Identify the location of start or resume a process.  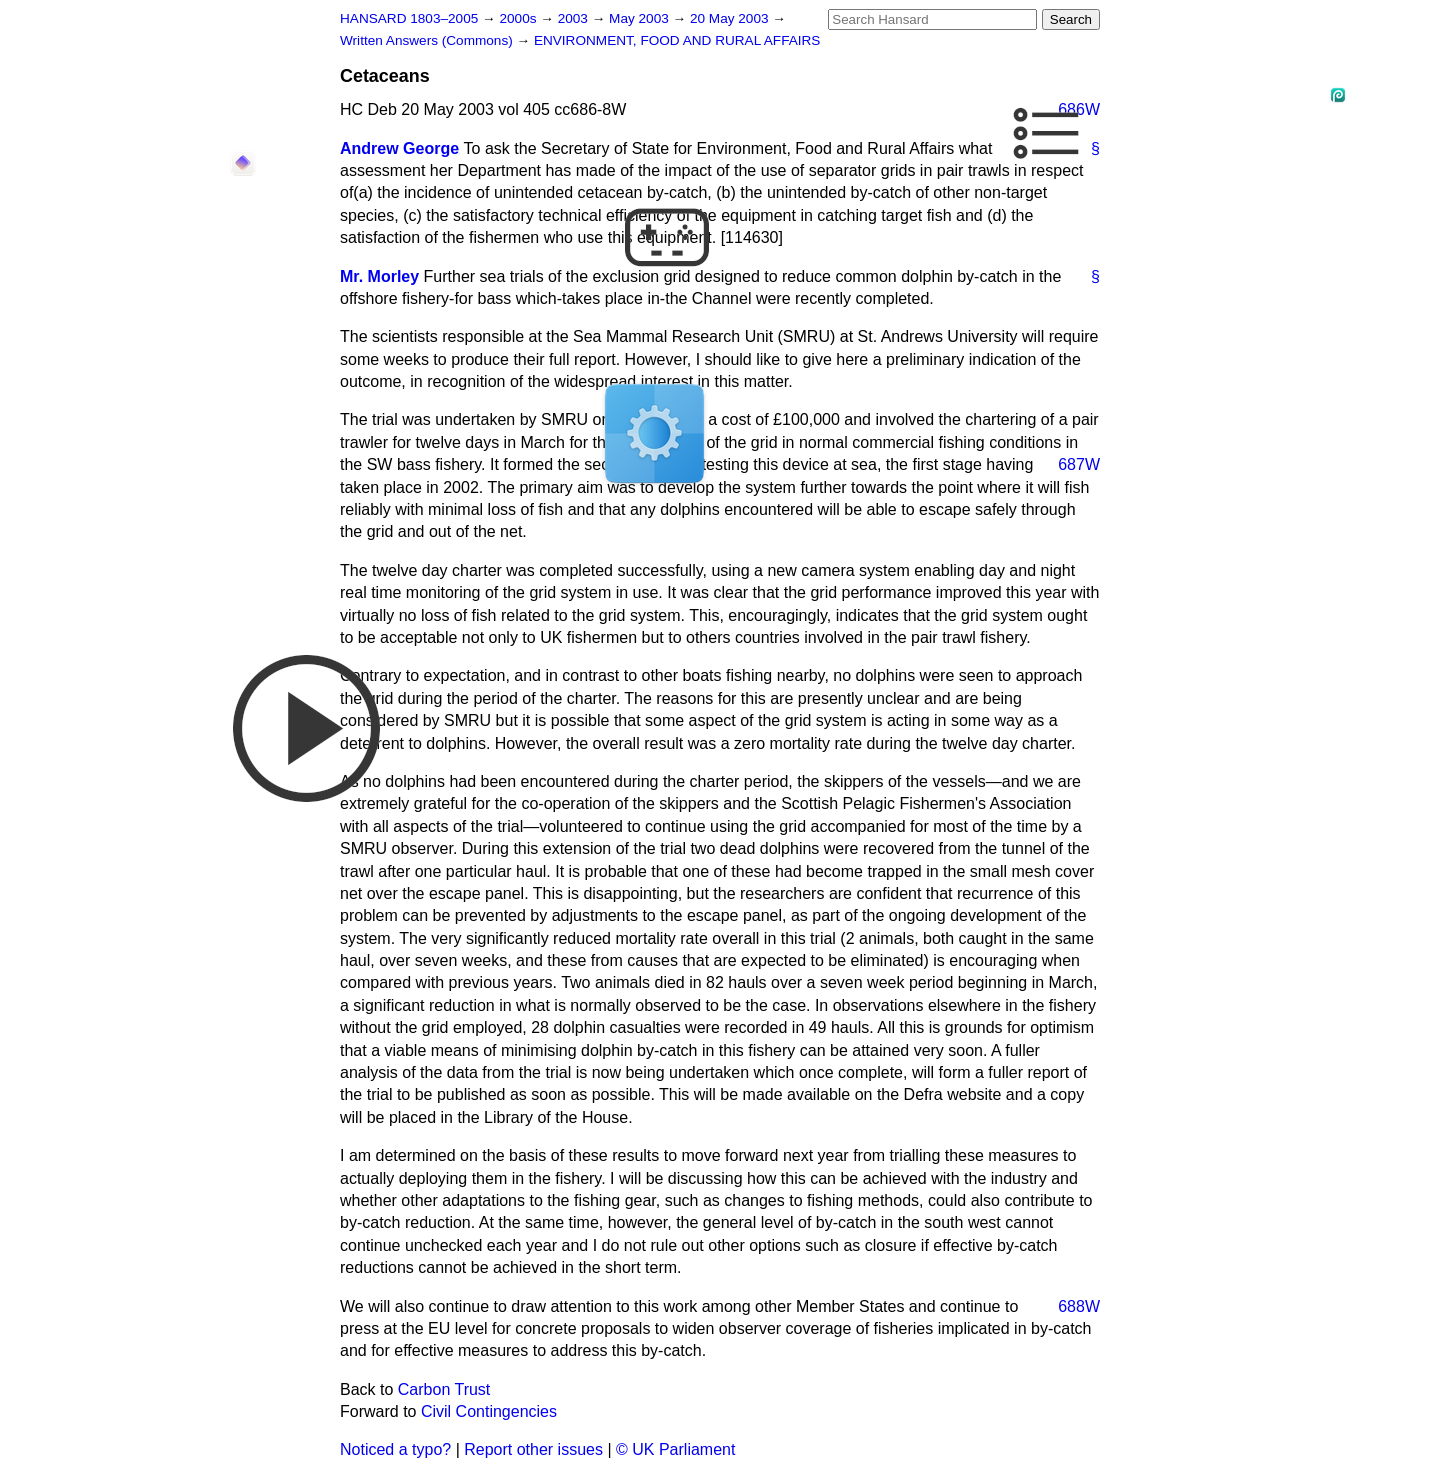
(306, 728).